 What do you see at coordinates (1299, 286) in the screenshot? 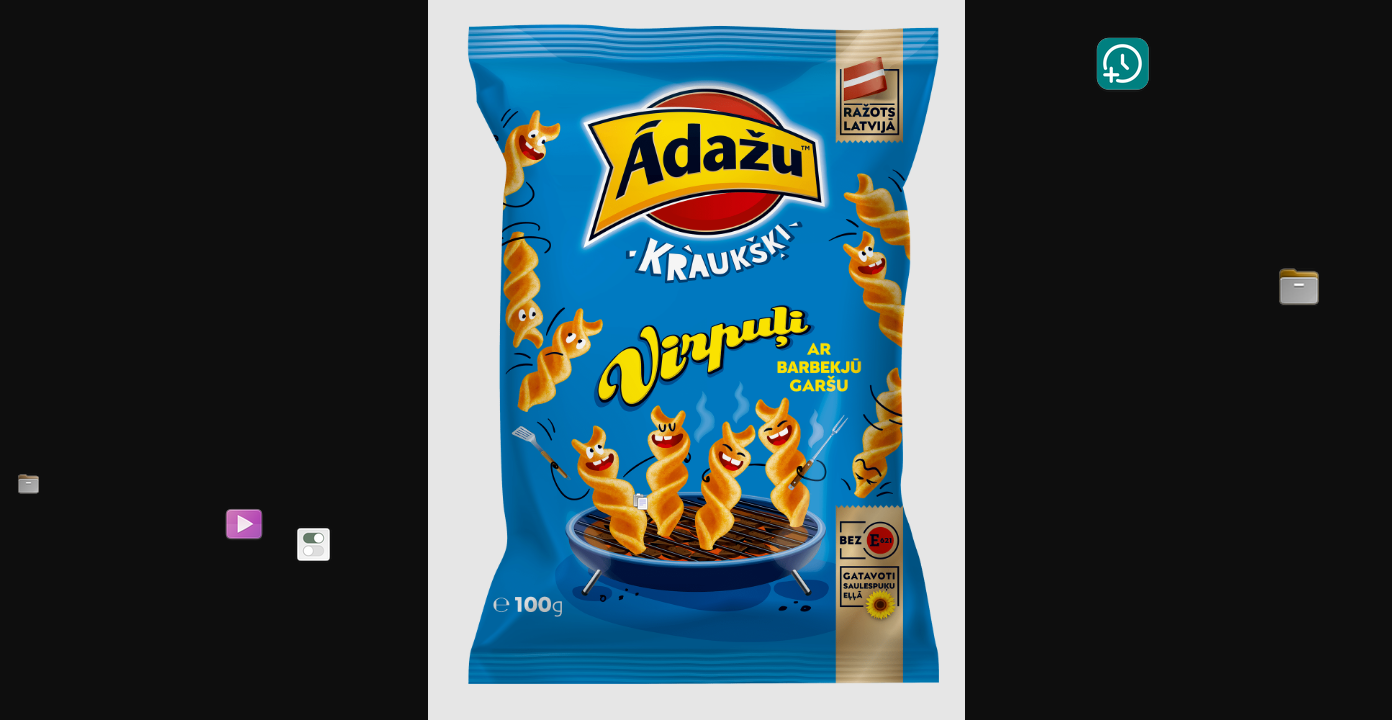
I see `open the file manager application` at bounding box center [1299, 286].